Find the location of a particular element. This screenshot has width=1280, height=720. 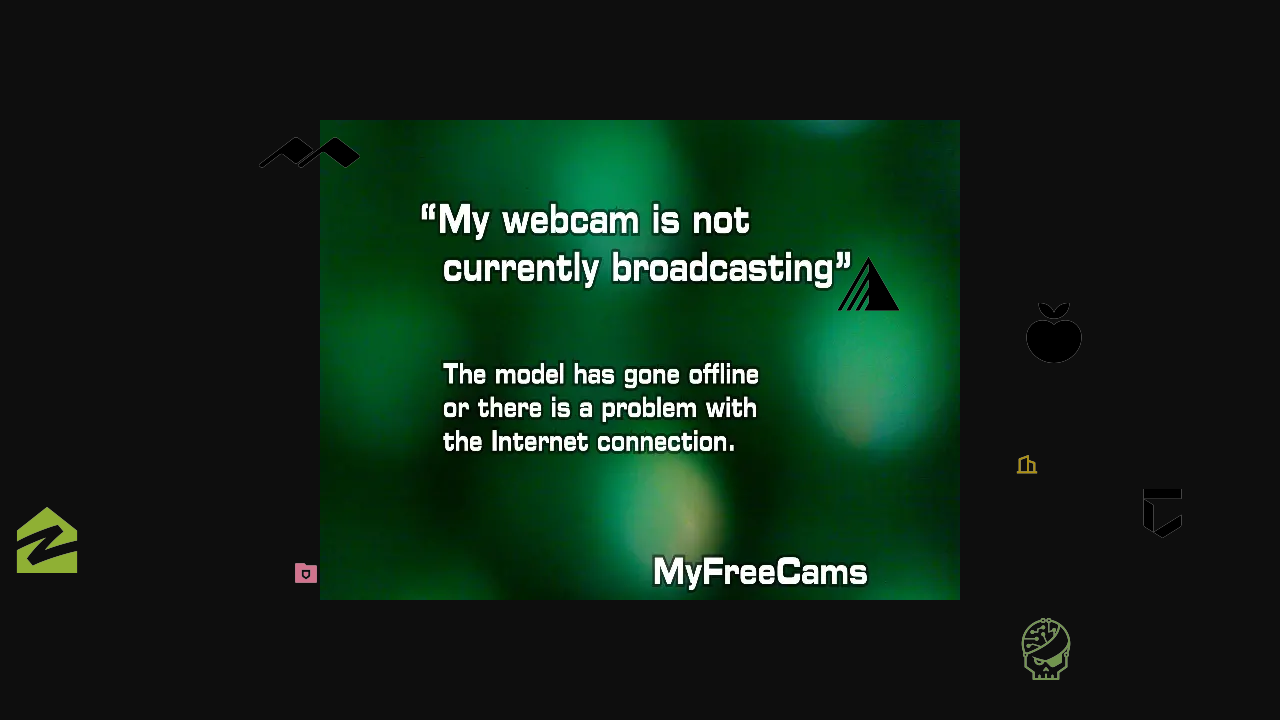

franprix grocery store app or website is located at coordinates (1054, 333).